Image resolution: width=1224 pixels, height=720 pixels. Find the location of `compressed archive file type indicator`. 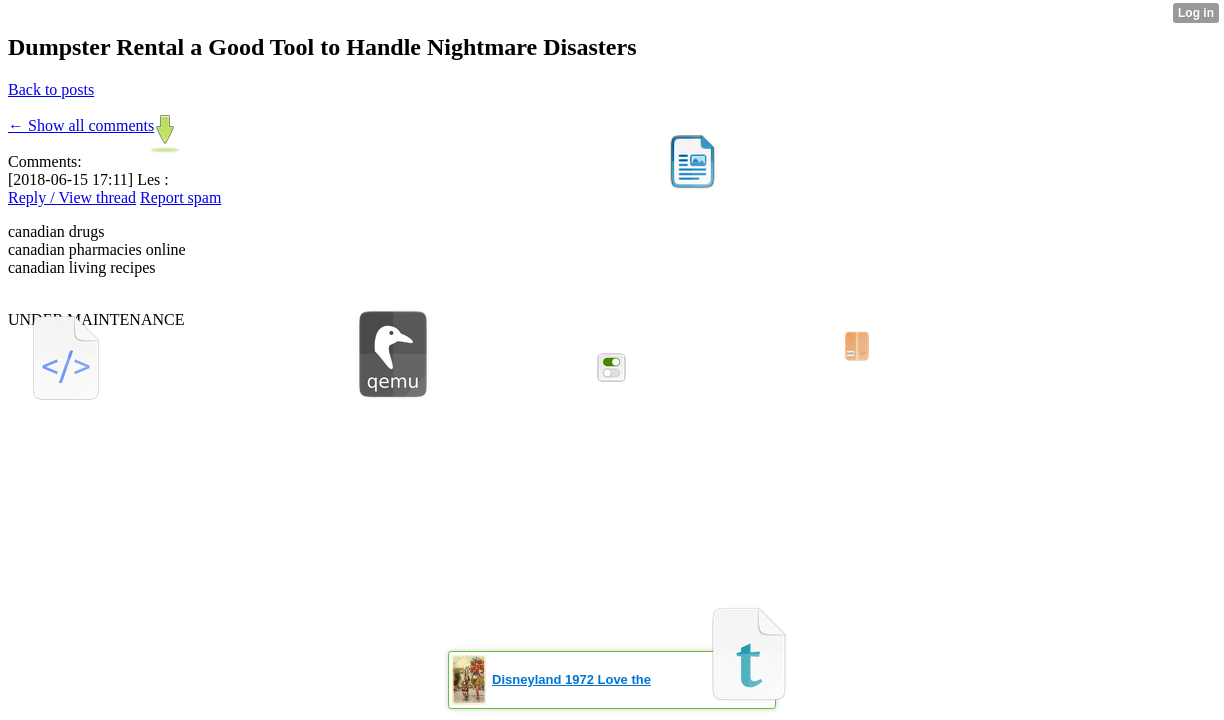

compressed archive file type indicator is located at coordinates (857, 346).